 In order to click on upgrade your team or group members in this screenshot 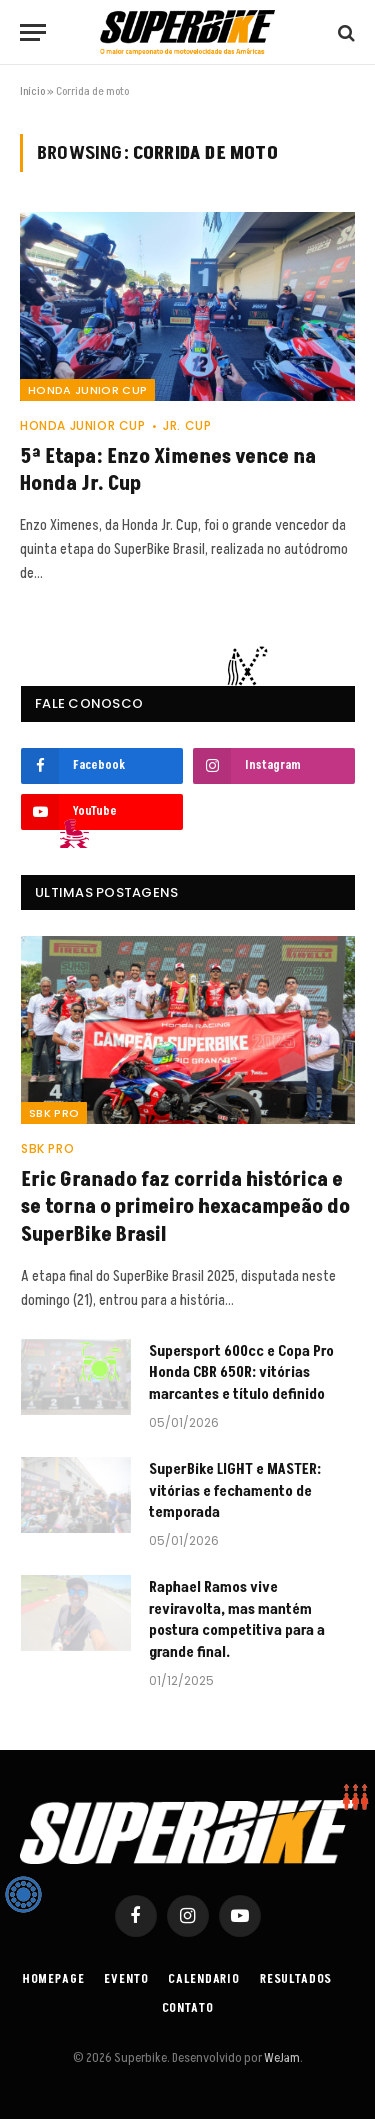, I will do `click(355, 1796)`.